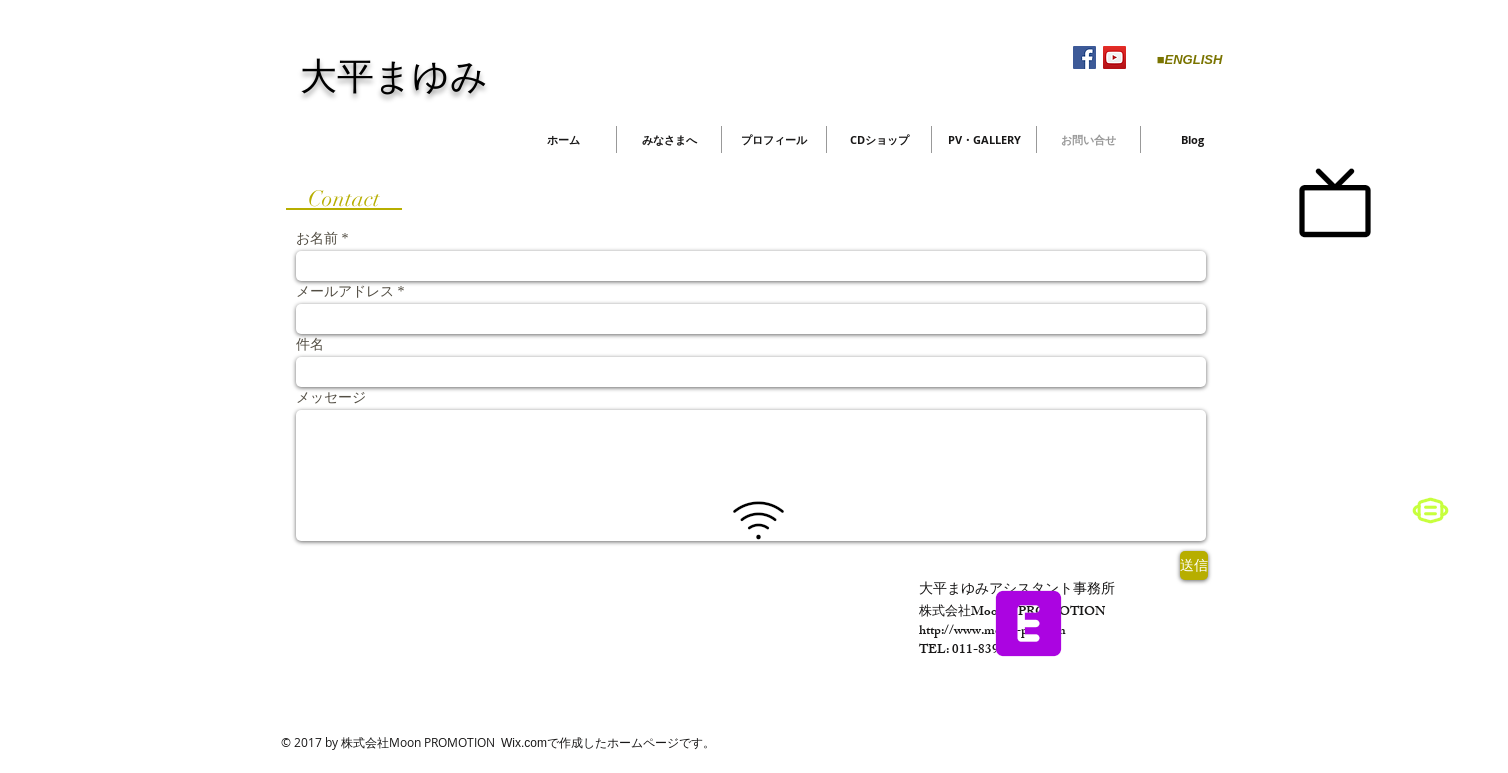  I want to click on access TV or video streaming features, so click(1335, 207).